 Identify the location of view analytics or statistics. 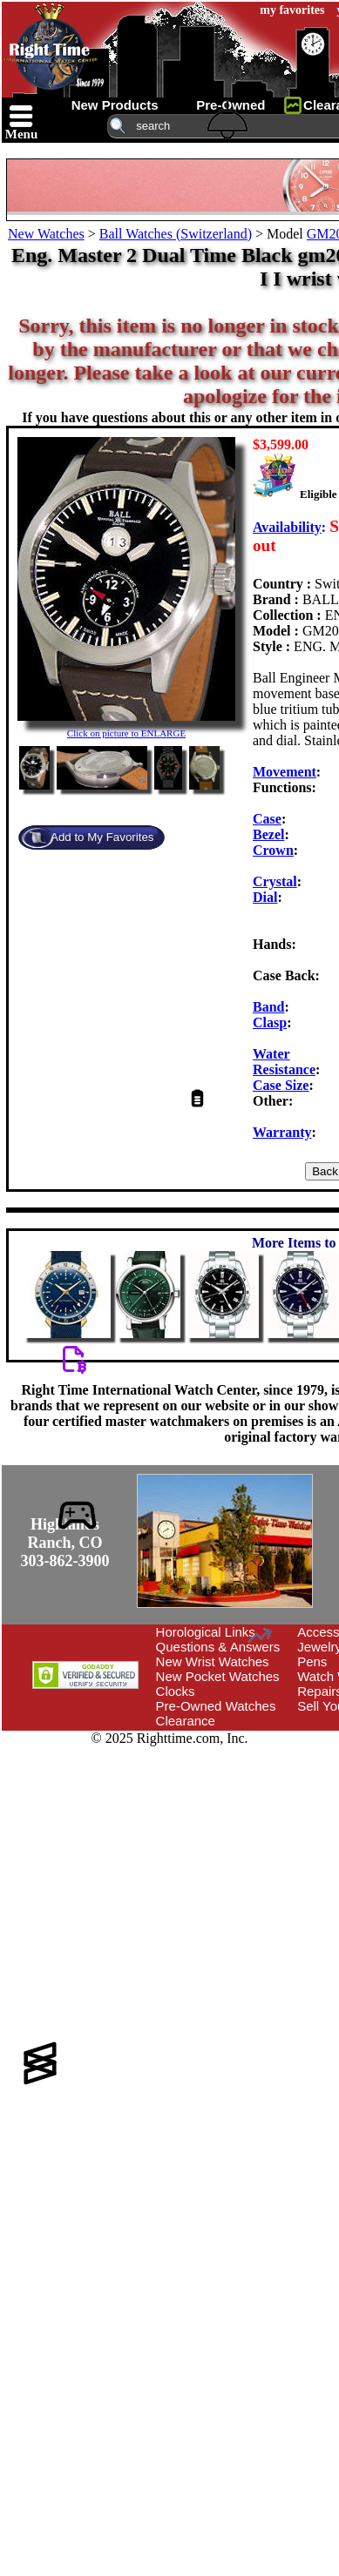
(293, 105).